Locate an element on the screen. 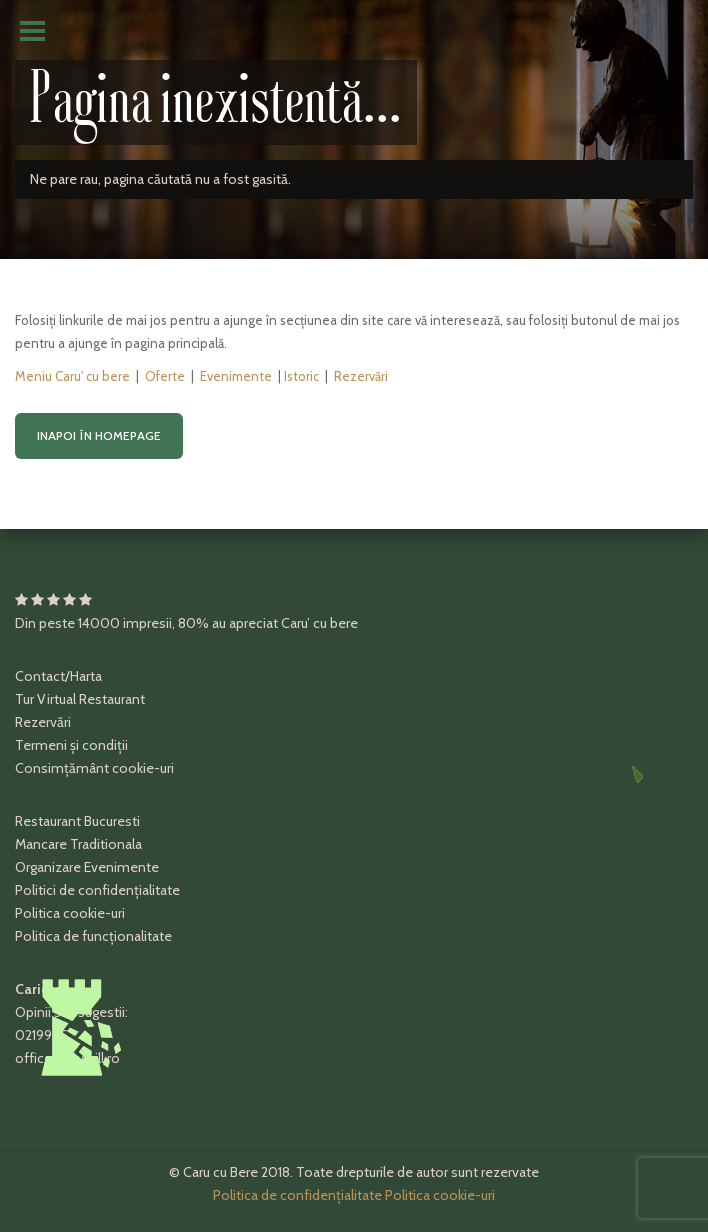 This screenshot has height=1232, width=708. indicates a destroyed or damaged tower in a game is located at coordinates (76, 1027).